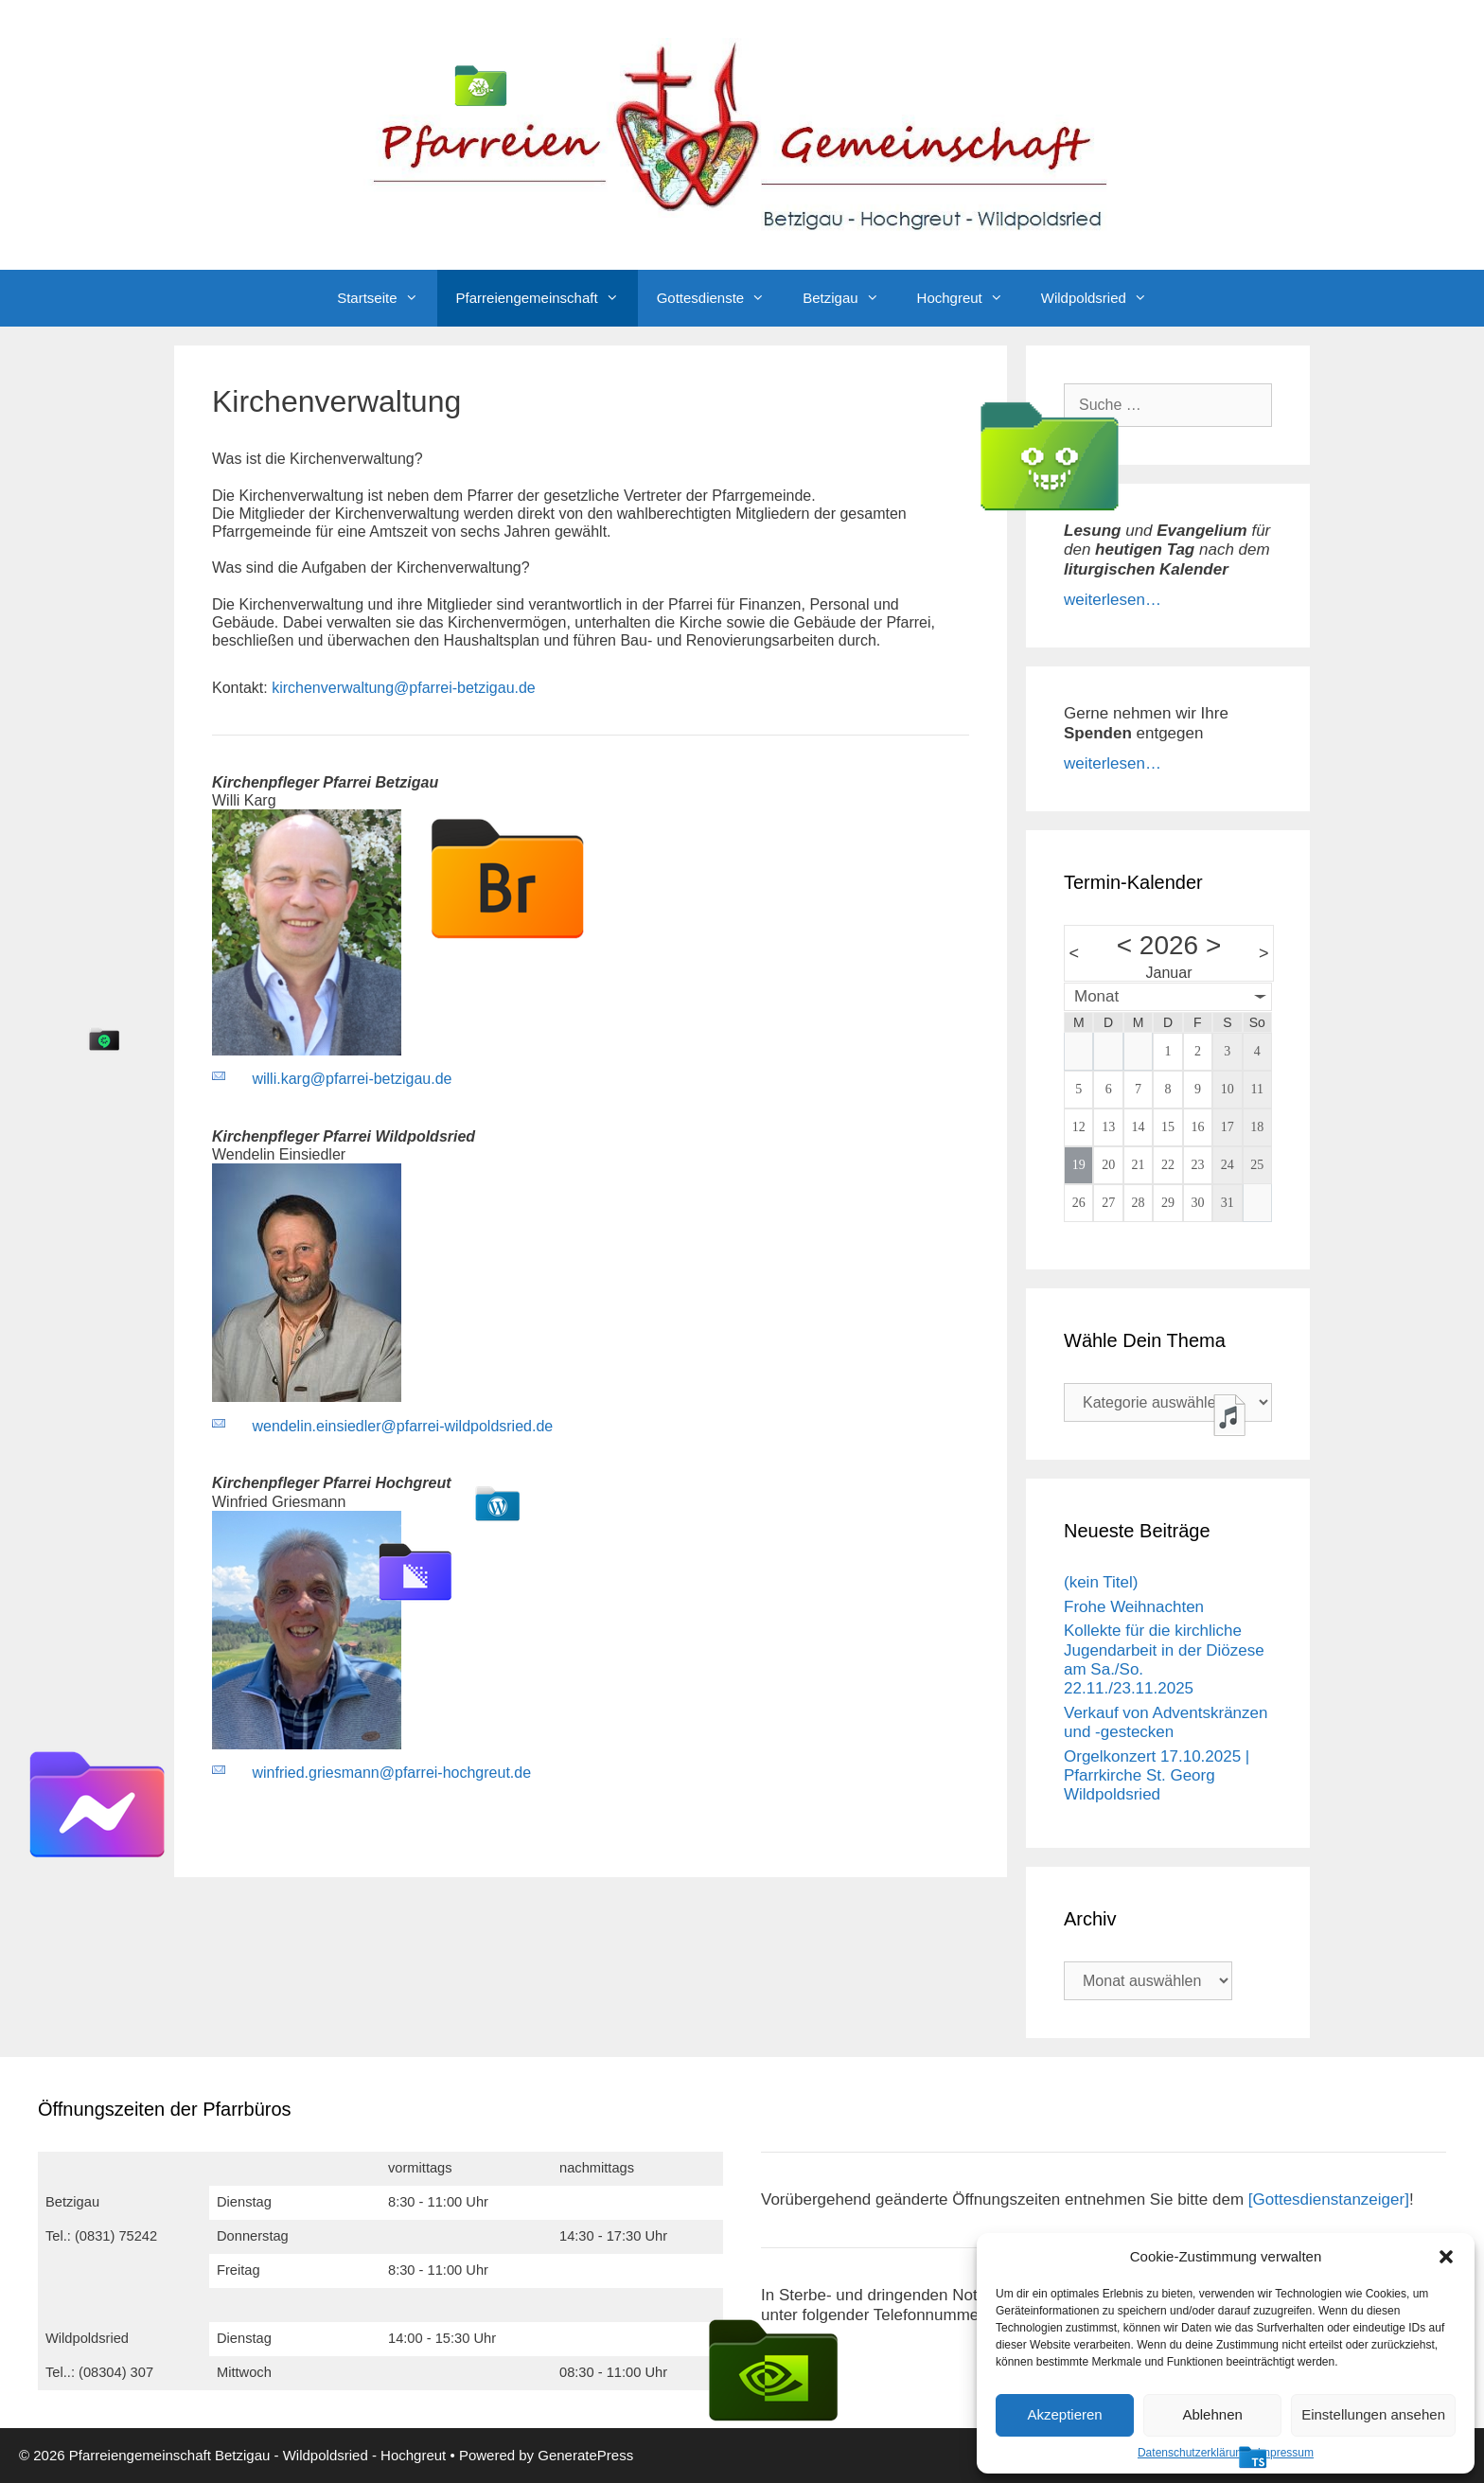 The width and height of the screenshot is (1484, 2483). What do you see at coordinates (772, 2373) in the screenshot?
I see `open nvidia files folder` at bounding box center [772, 2373].